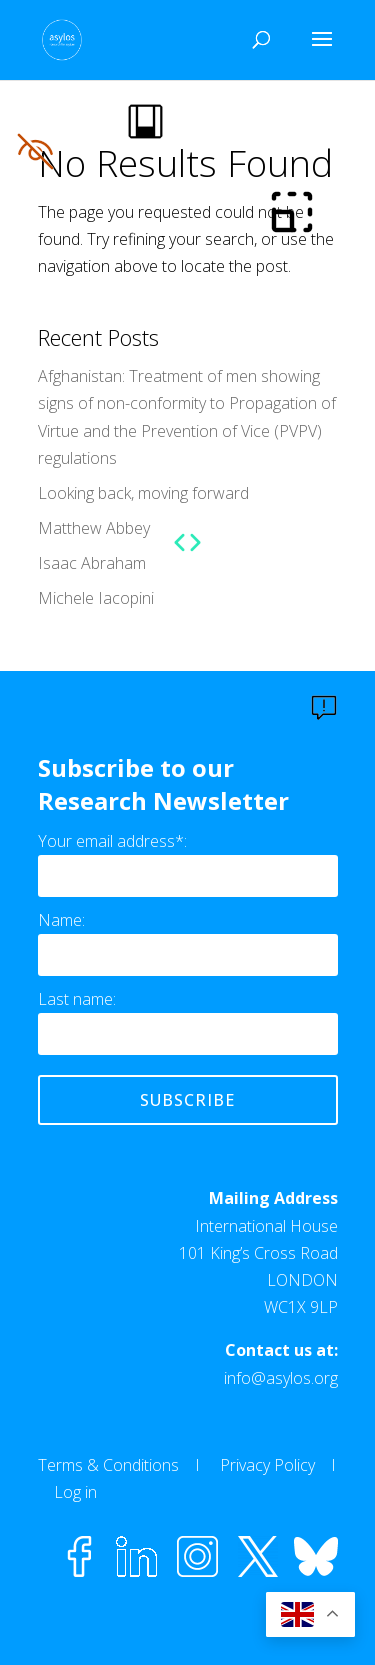 The height and width of the screenshot is (1665, 375). What do you see at coordinates (187, 542) in the screenshot?
I see `expand or resize content horizontally` at bounding box center [187, 542].